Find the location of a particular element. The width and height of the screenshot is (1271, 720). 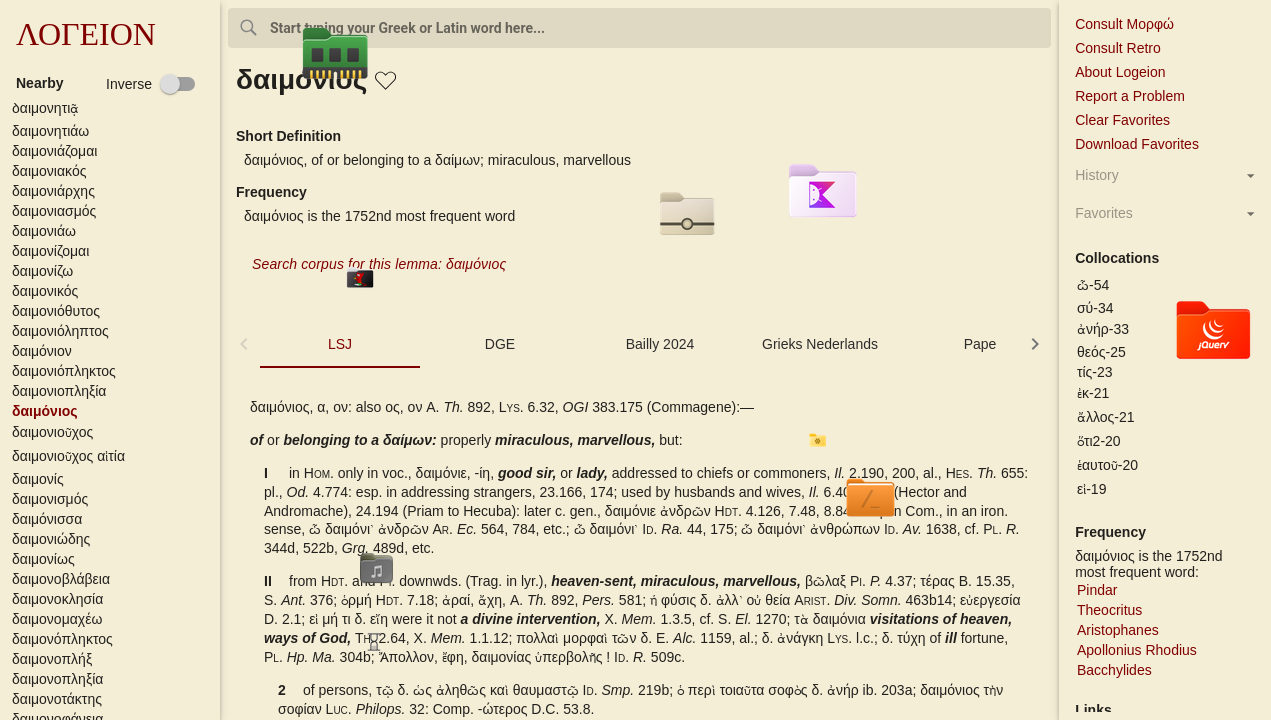

open folder settings or configuration options is located at coordinates (817, 440).